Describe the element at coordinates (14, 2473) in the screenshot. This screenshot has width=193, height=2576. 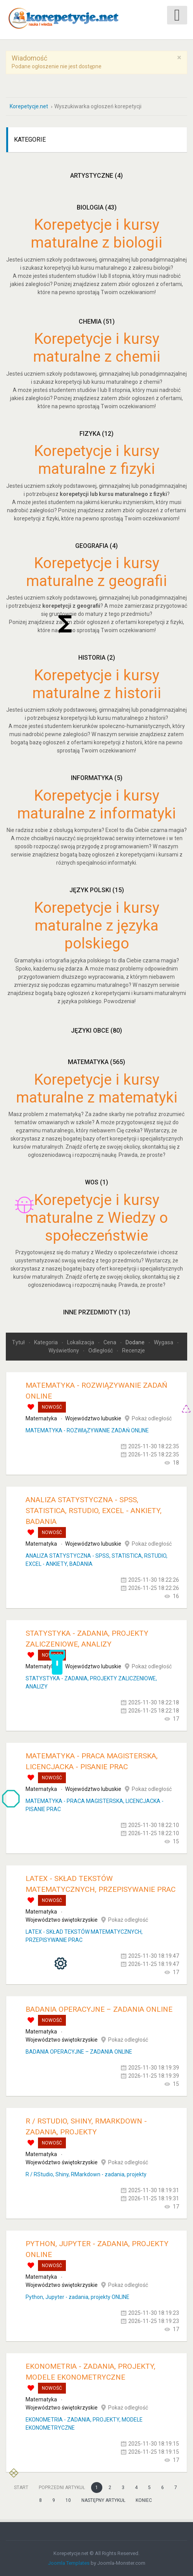
I see `access pix instant payment services` at that location.